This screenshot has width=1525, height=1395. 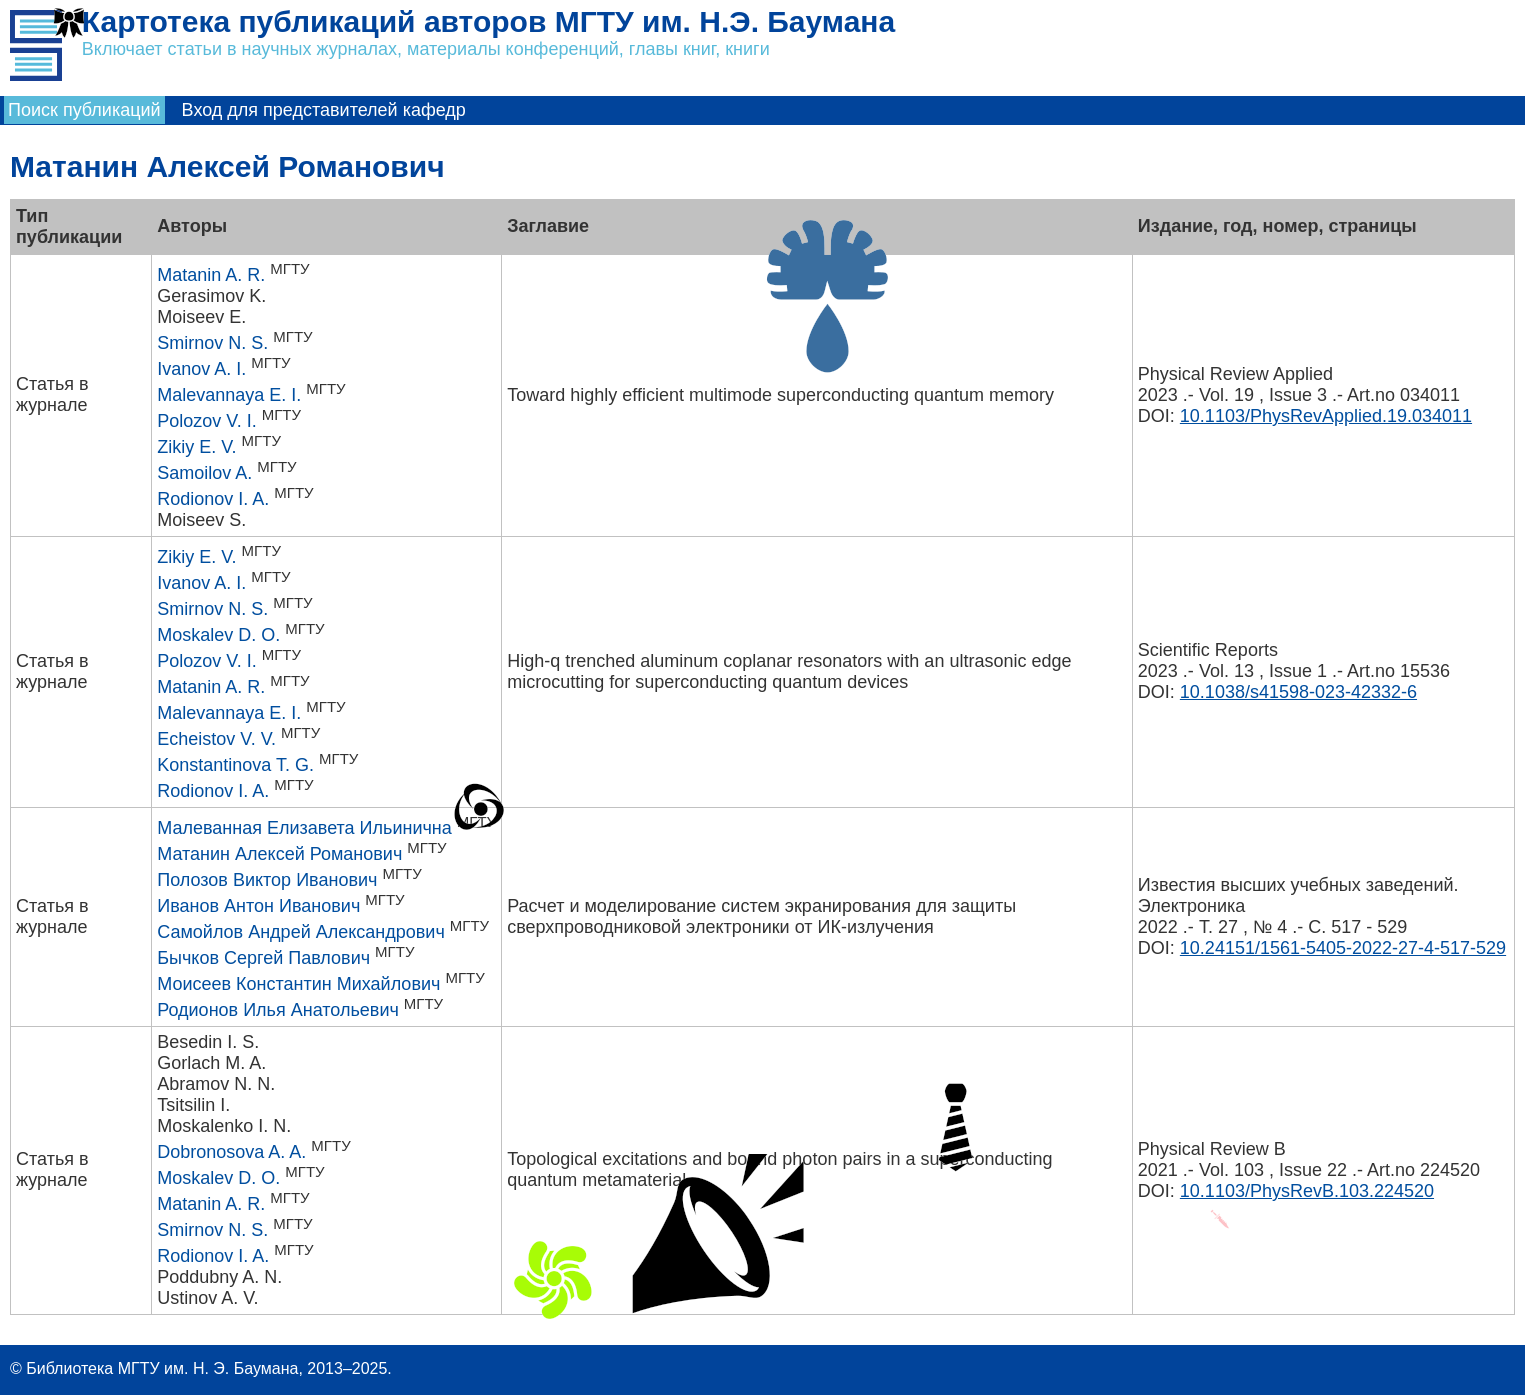 What do you see at coordinates (718, 1241) in the screenshot?
I see `make an announcement or broadcast` at bounding box center [718, 1241].